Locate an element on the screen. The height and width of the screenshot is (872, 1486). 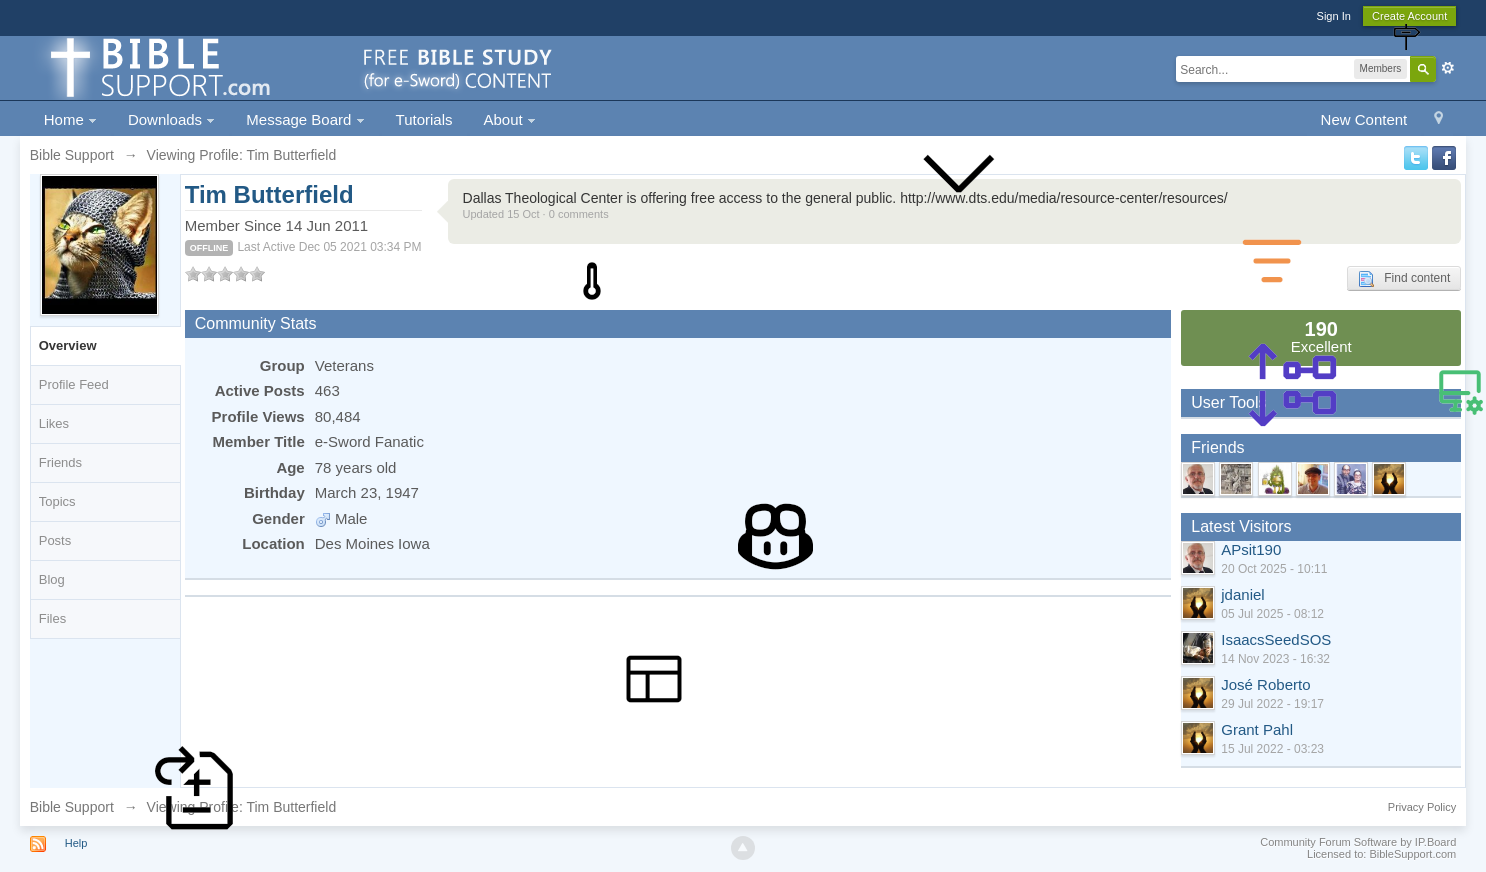
view changes in a pull request is located at coordinates (199, 790).